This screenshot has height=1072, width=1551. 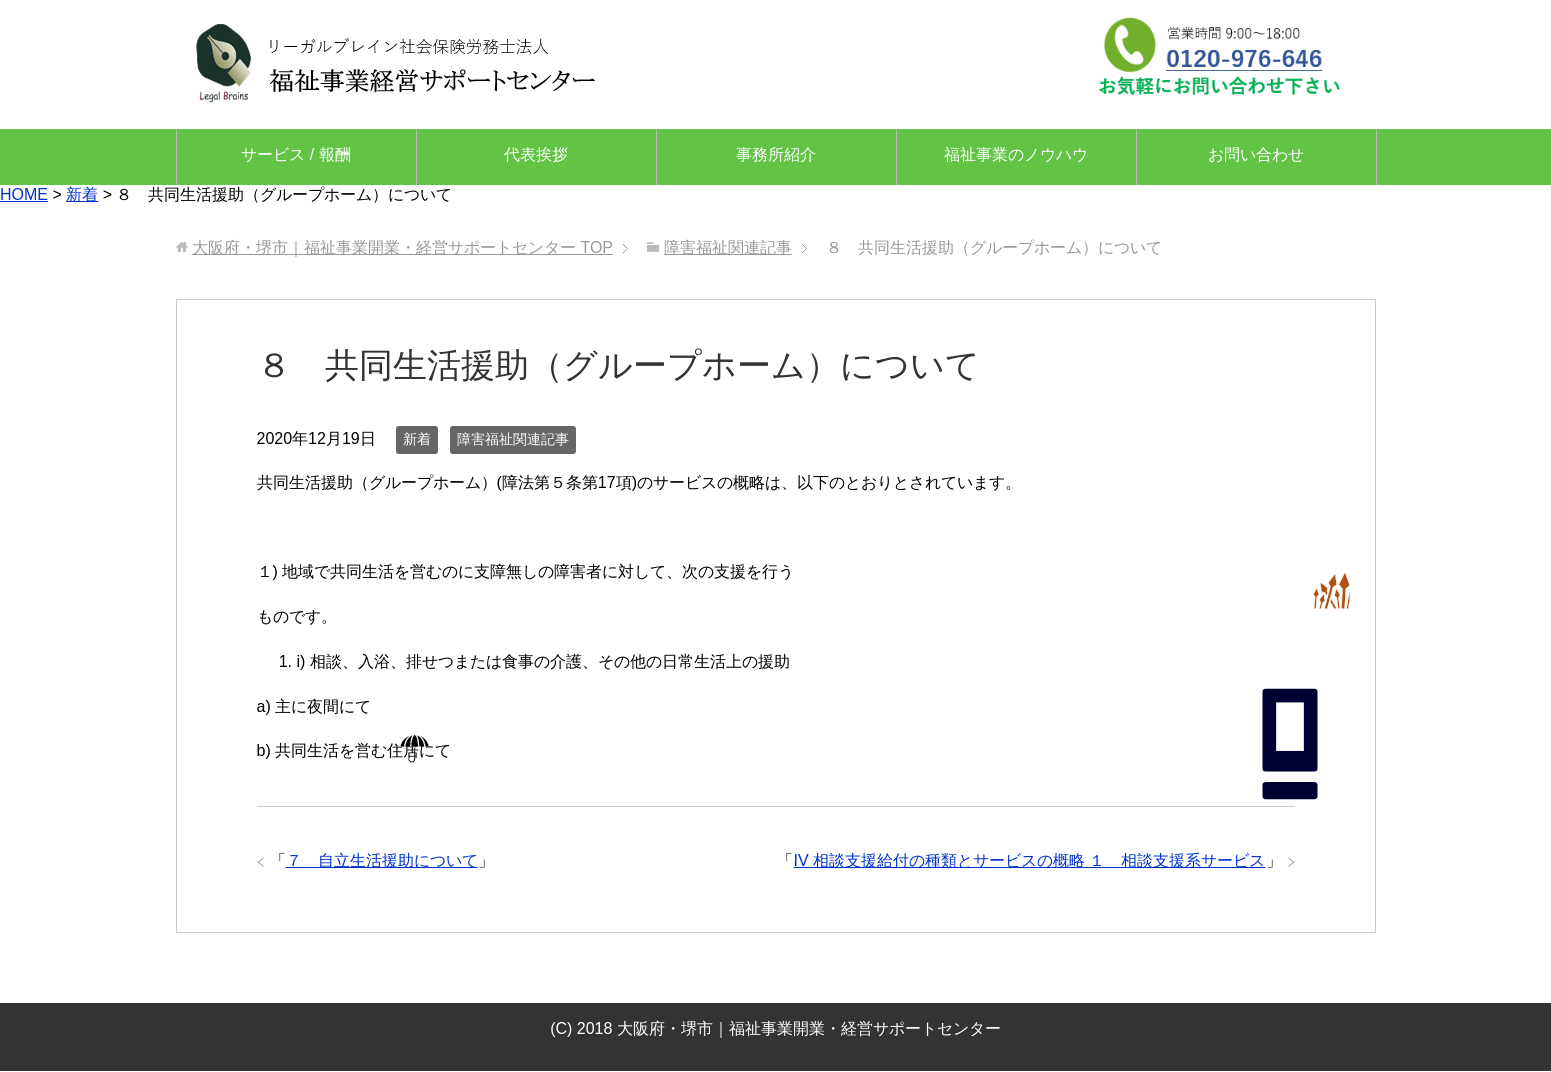 I want to click on select shotgun weapon, so click(x=1290, y=744).